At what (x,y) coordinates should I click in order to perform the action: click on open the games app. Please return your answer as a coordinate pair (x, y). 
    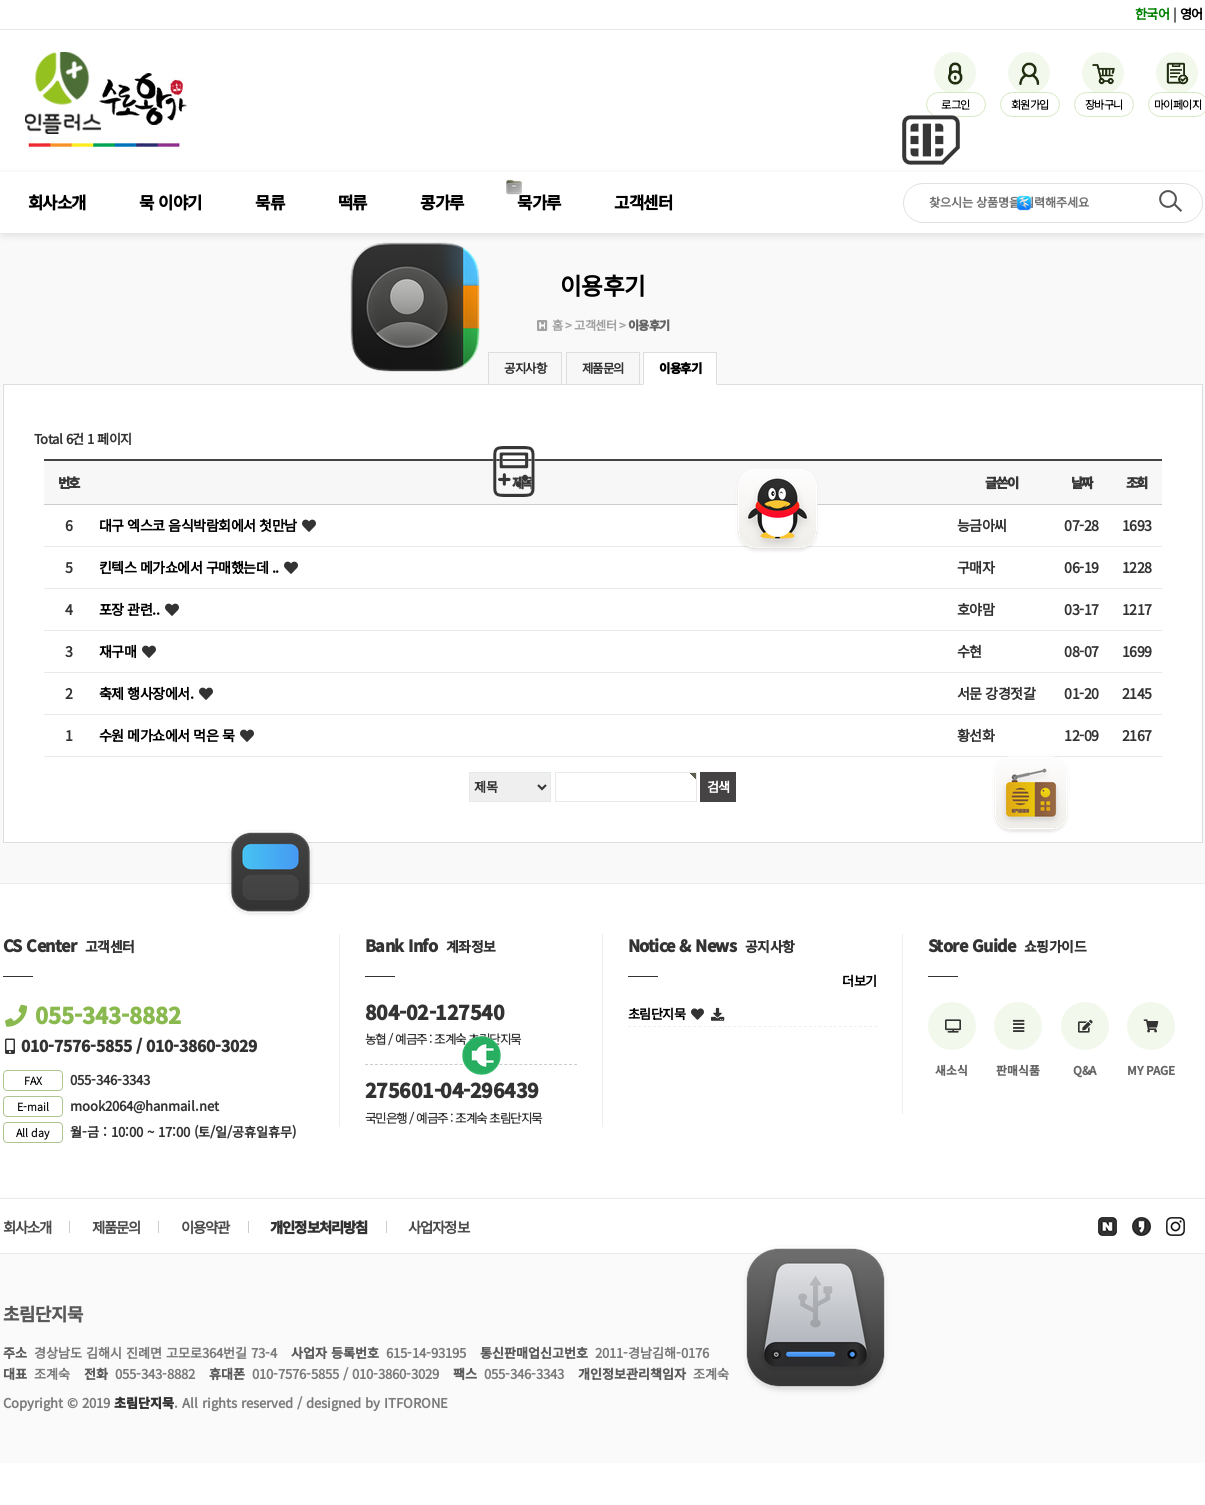
    Looking at the image, I should click on (515, 471).